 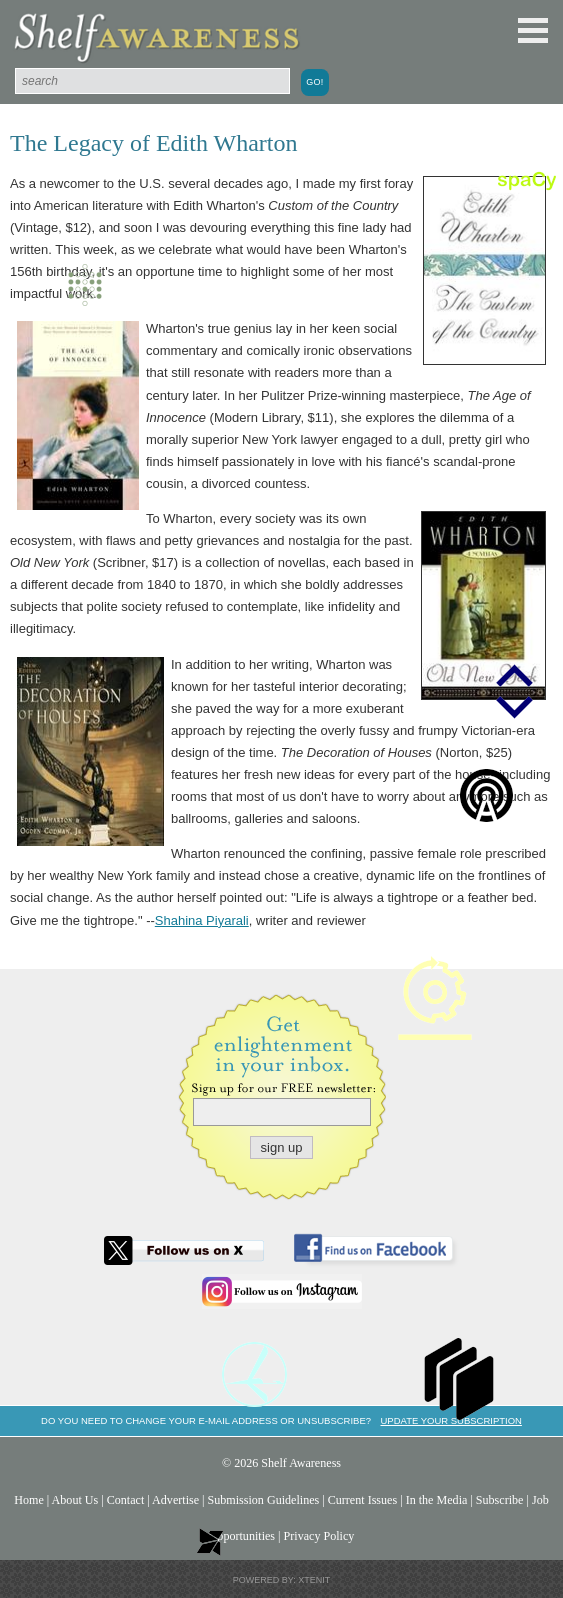 I want to click on LOT Polish Airlines logo, so click(x=254, y=1374).